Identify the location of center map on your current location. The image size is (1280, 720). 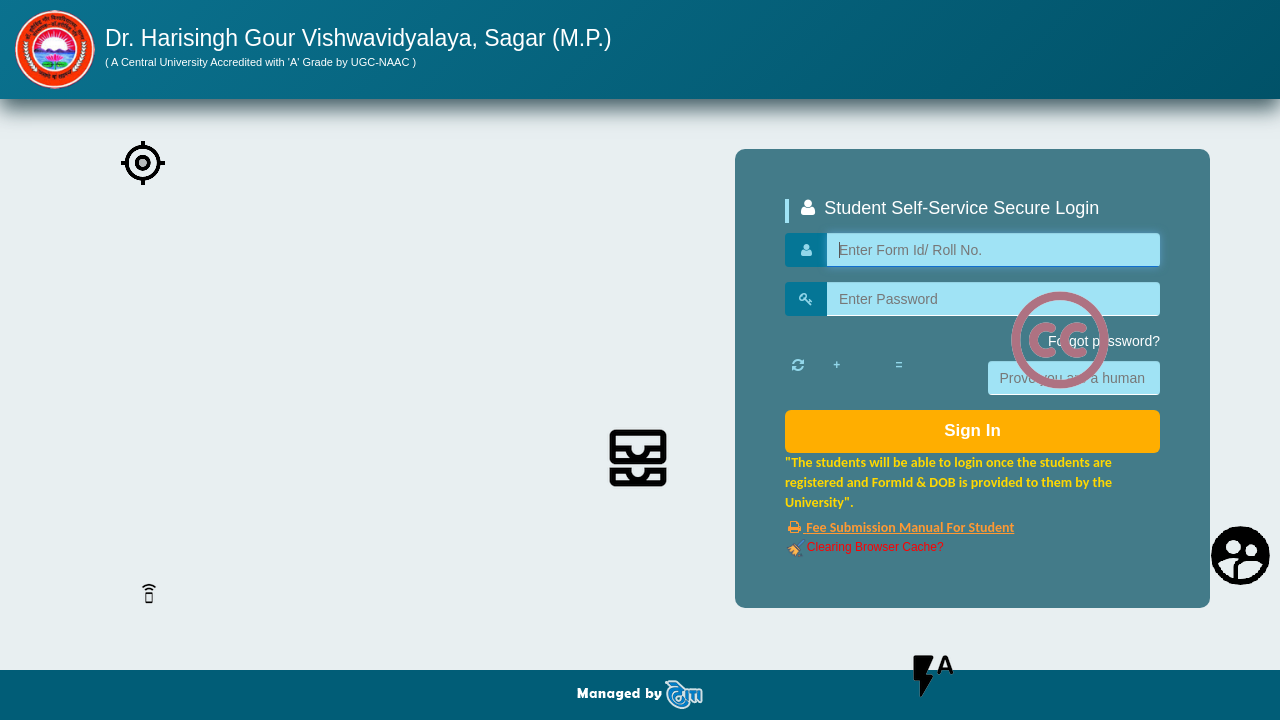
(143, 163).